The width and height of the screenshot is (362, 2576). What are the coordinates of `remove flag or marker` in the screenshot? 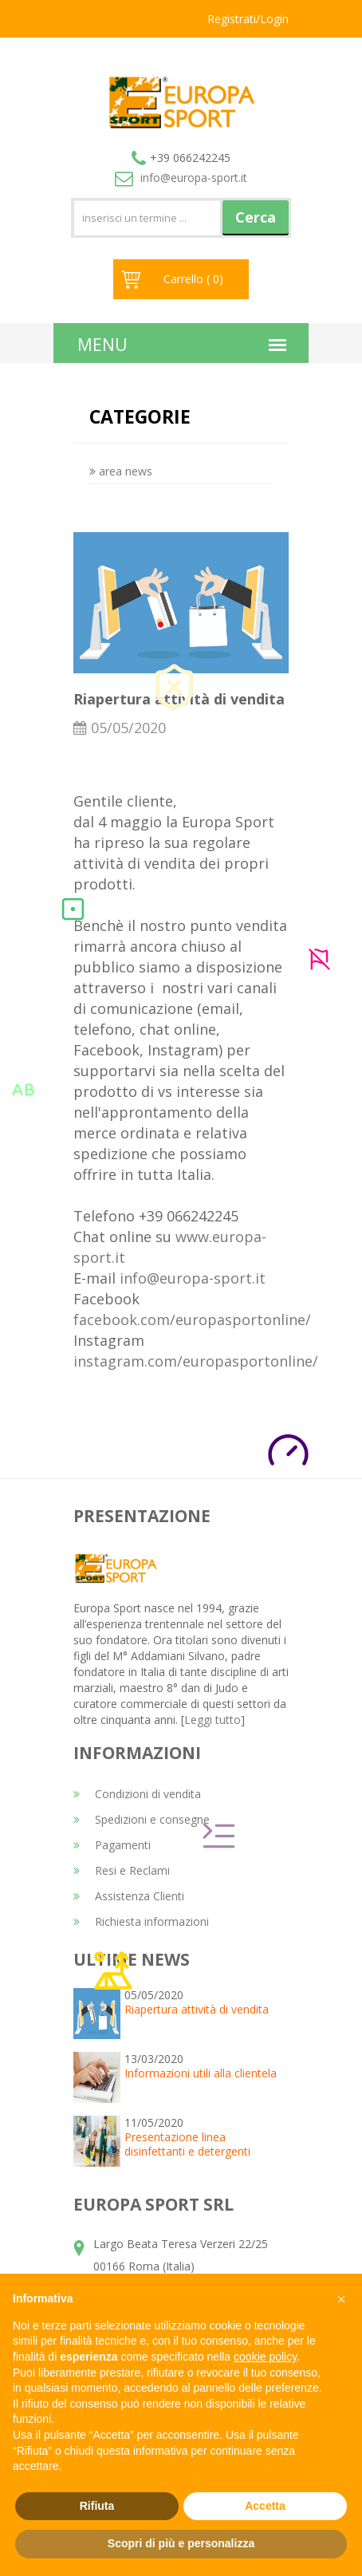 It's located at (319, 959).